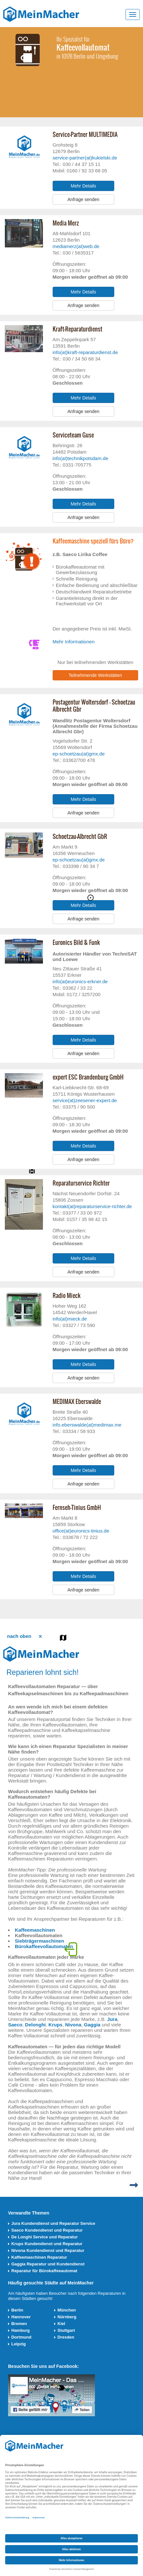 The height and width of the screenshot is (2576, 143). What do you see at coordinates (63, 1638) in the screenshot?
I see `view map` at bounding box center [63, 1638].